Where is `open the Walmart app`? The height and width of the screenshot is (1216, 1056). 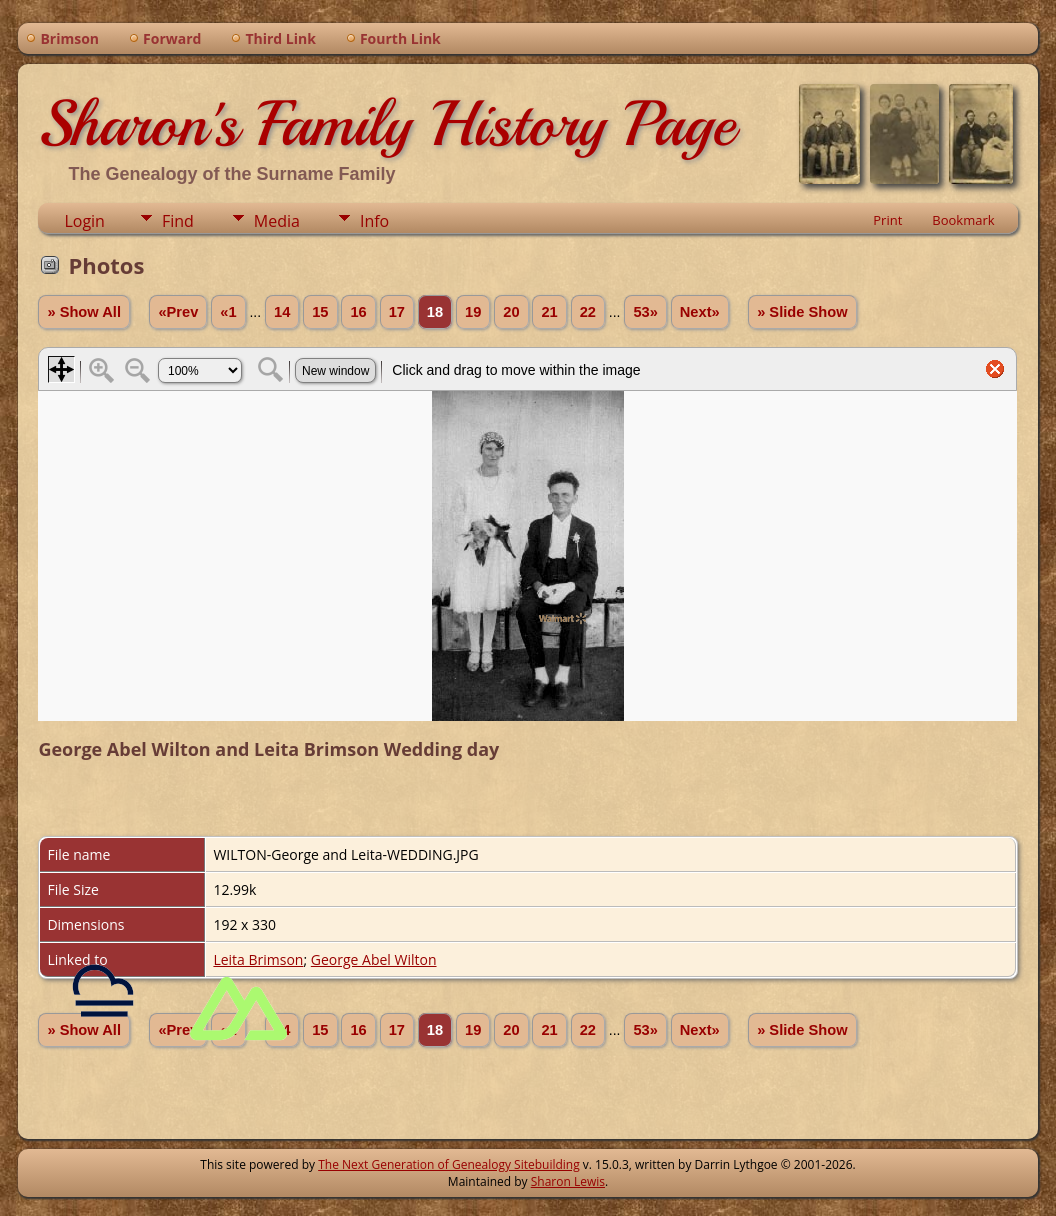
open the Walmart app is located at coordinates (562, 618).